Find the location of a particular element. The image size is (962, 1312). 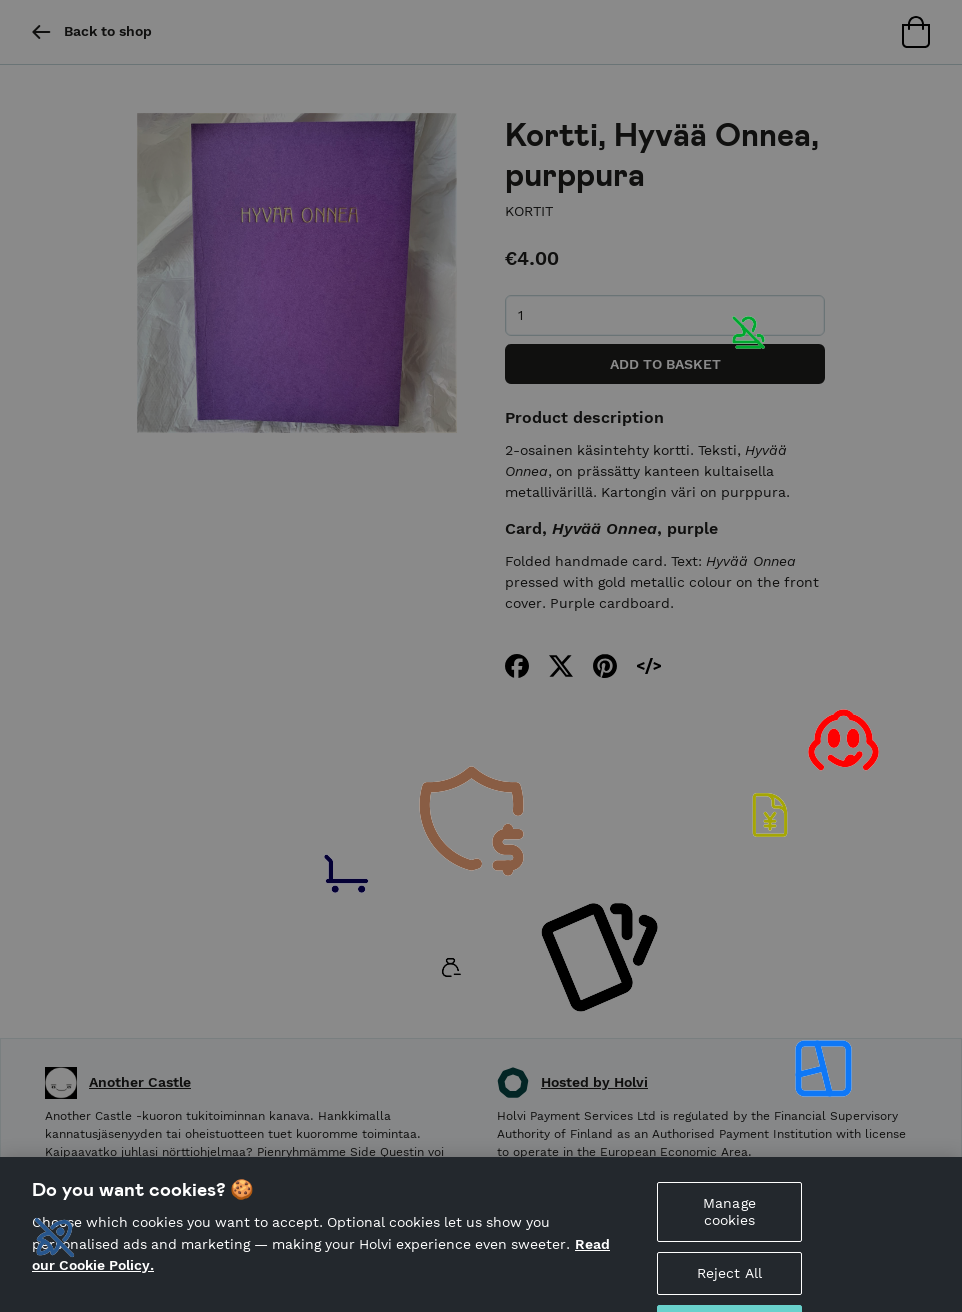

view your saved cards or card collection is located at coordinates (598, 954).